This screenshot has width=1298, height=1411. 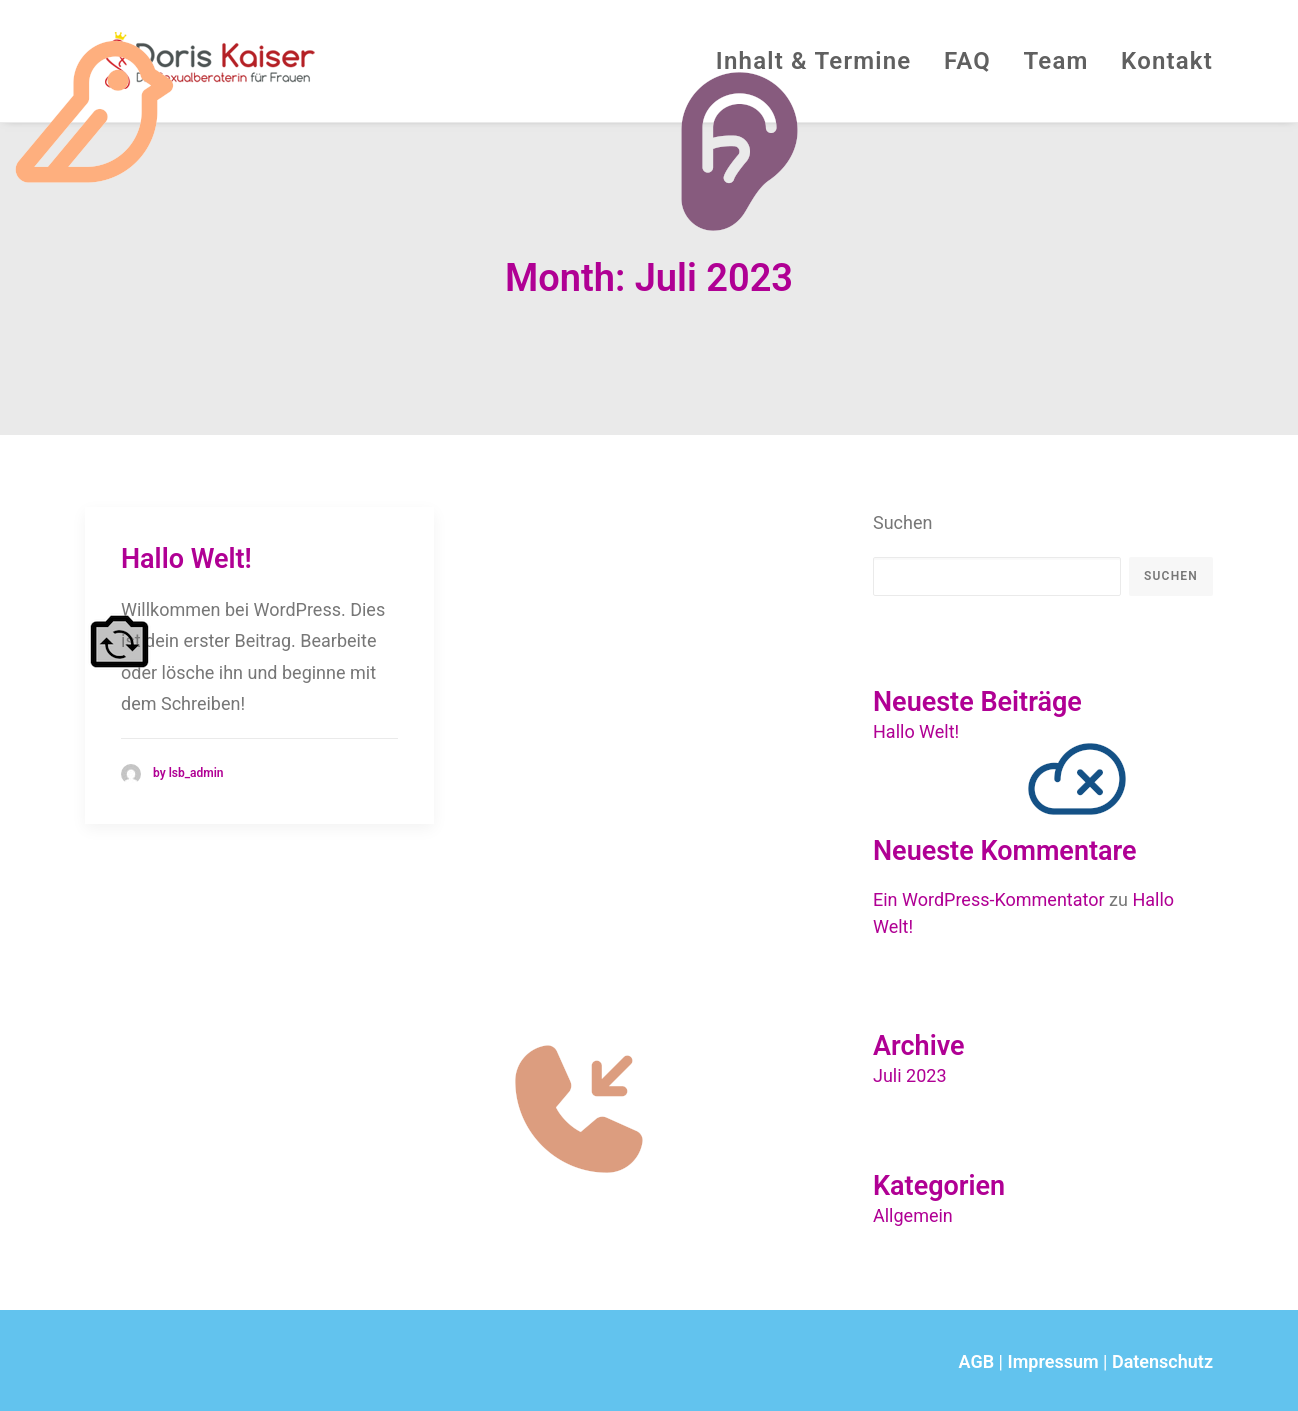 What do you see at coordinates (97, 117) in the screenshot?
I see `access twitter or social media sharing` at bounding box center [97, 117].